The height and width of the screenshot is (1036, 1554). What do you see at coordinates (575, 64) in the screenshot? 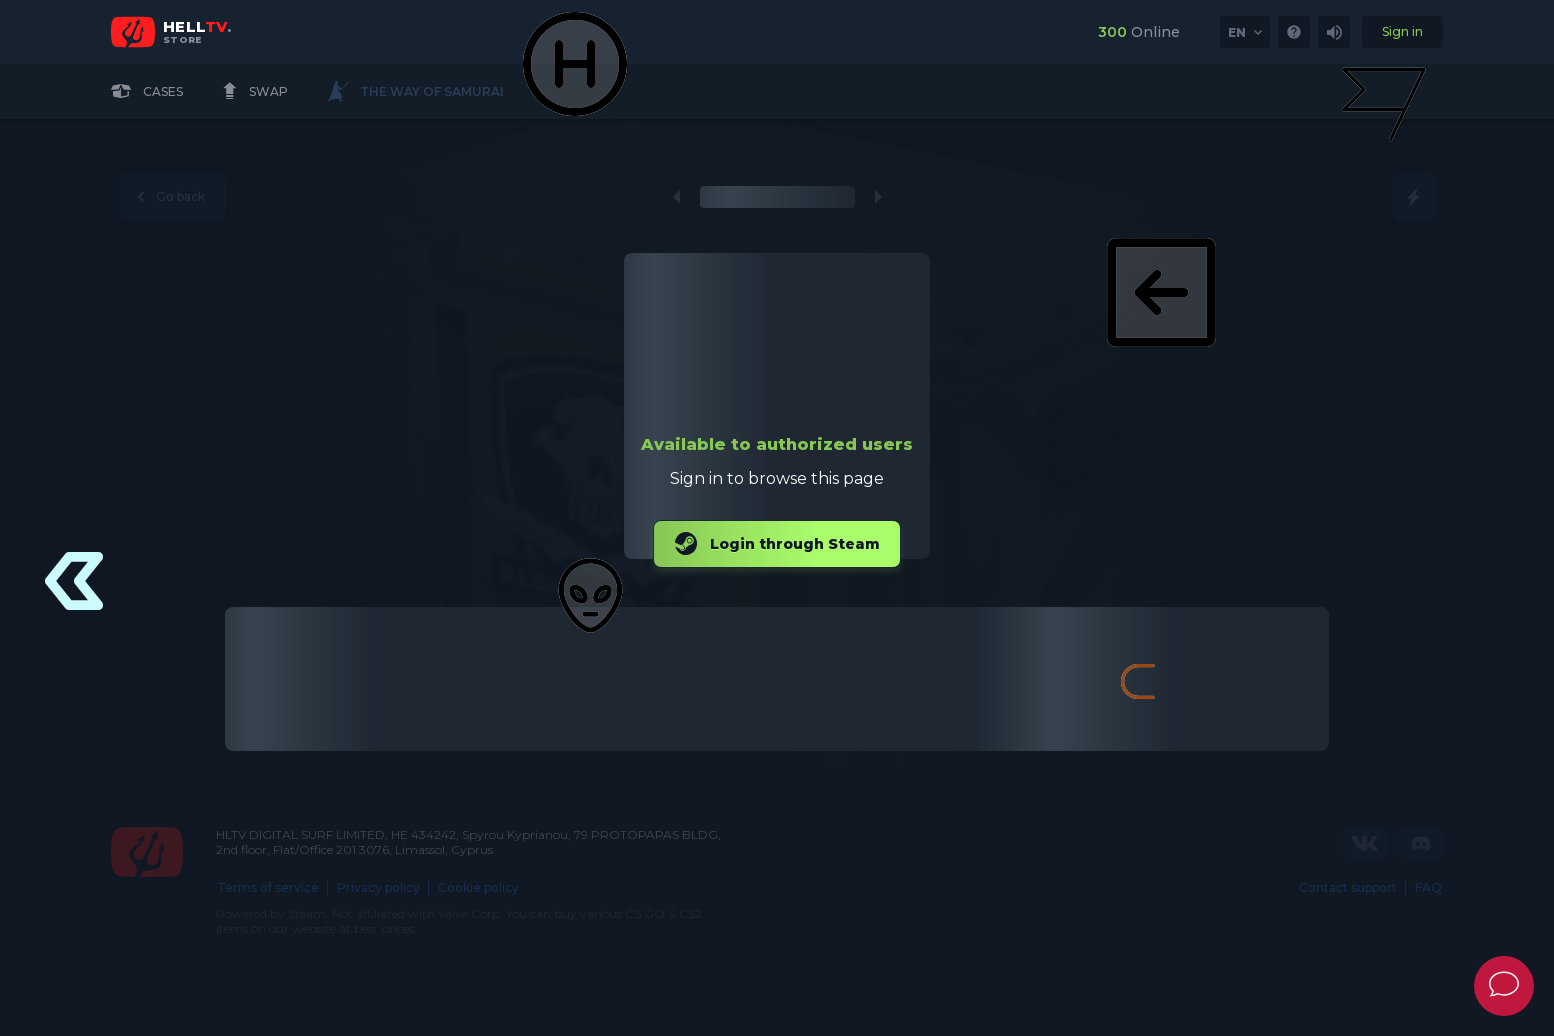
I see `hospital or medical facility indicator` at bounding box center [575, 64].